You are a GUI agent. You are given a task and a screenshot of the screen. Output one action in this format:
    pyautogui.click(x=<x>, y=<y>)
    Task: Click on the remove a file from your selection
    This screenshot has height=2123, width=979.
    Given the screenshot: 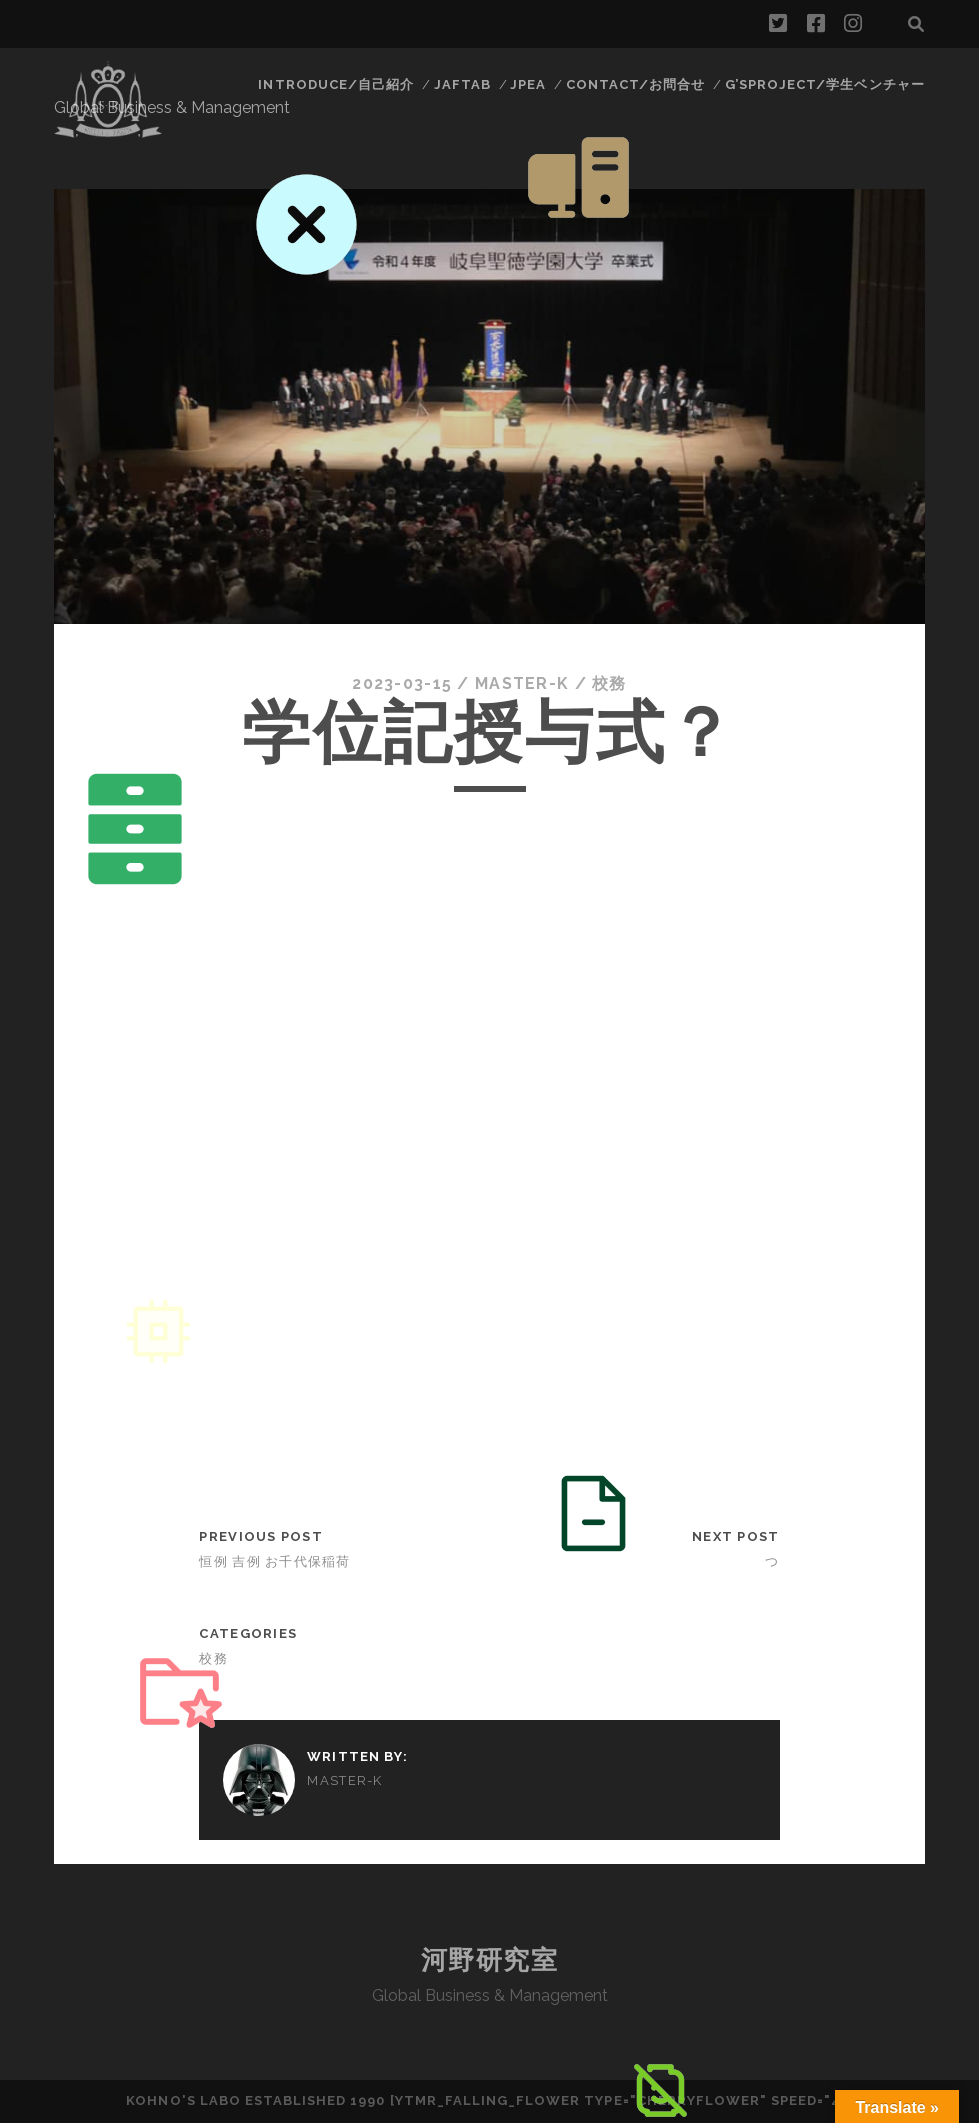 What is the action you would take?
    pyautogui.click(x=593, y=1513)
    